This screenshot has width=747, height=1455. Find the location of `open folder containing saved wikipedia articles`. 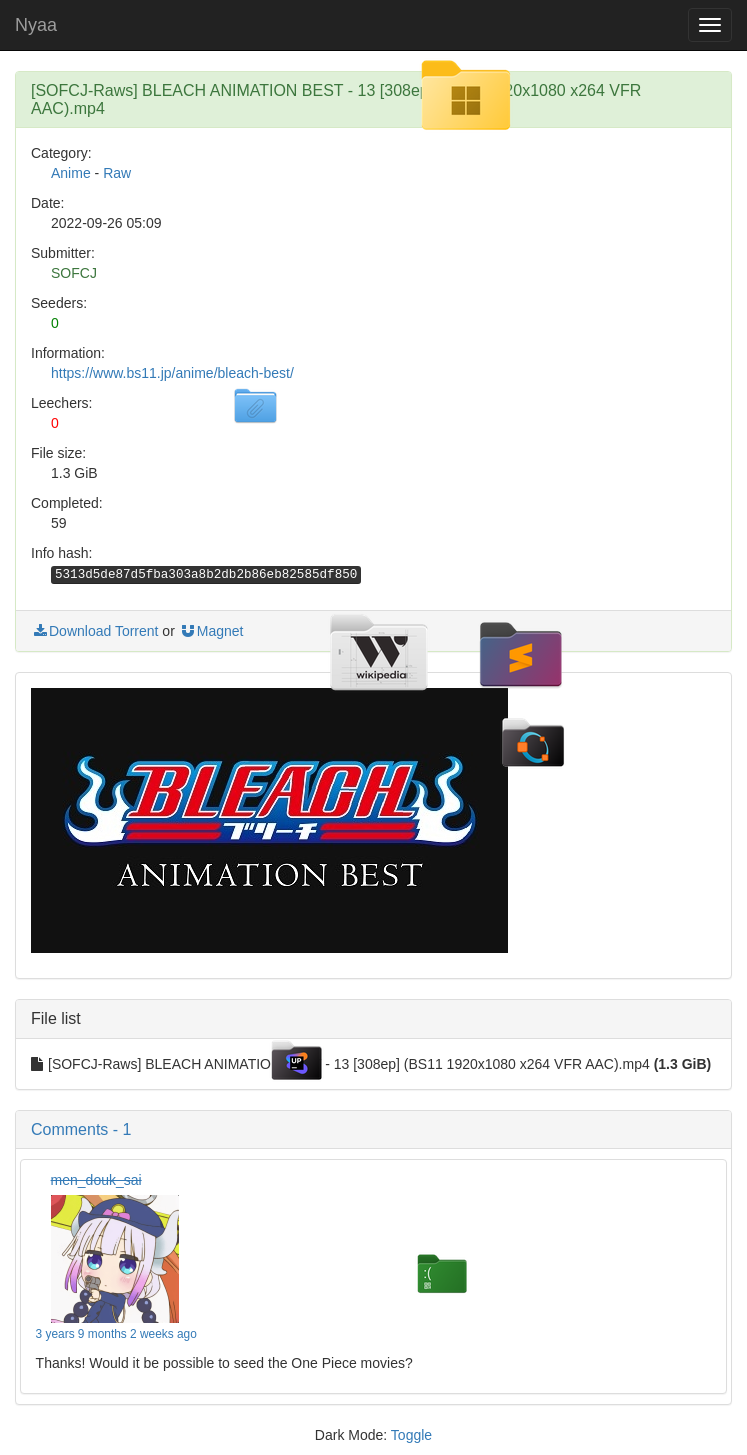

open folder containing saved wikipedia articles is located at coordinates (378, 654).